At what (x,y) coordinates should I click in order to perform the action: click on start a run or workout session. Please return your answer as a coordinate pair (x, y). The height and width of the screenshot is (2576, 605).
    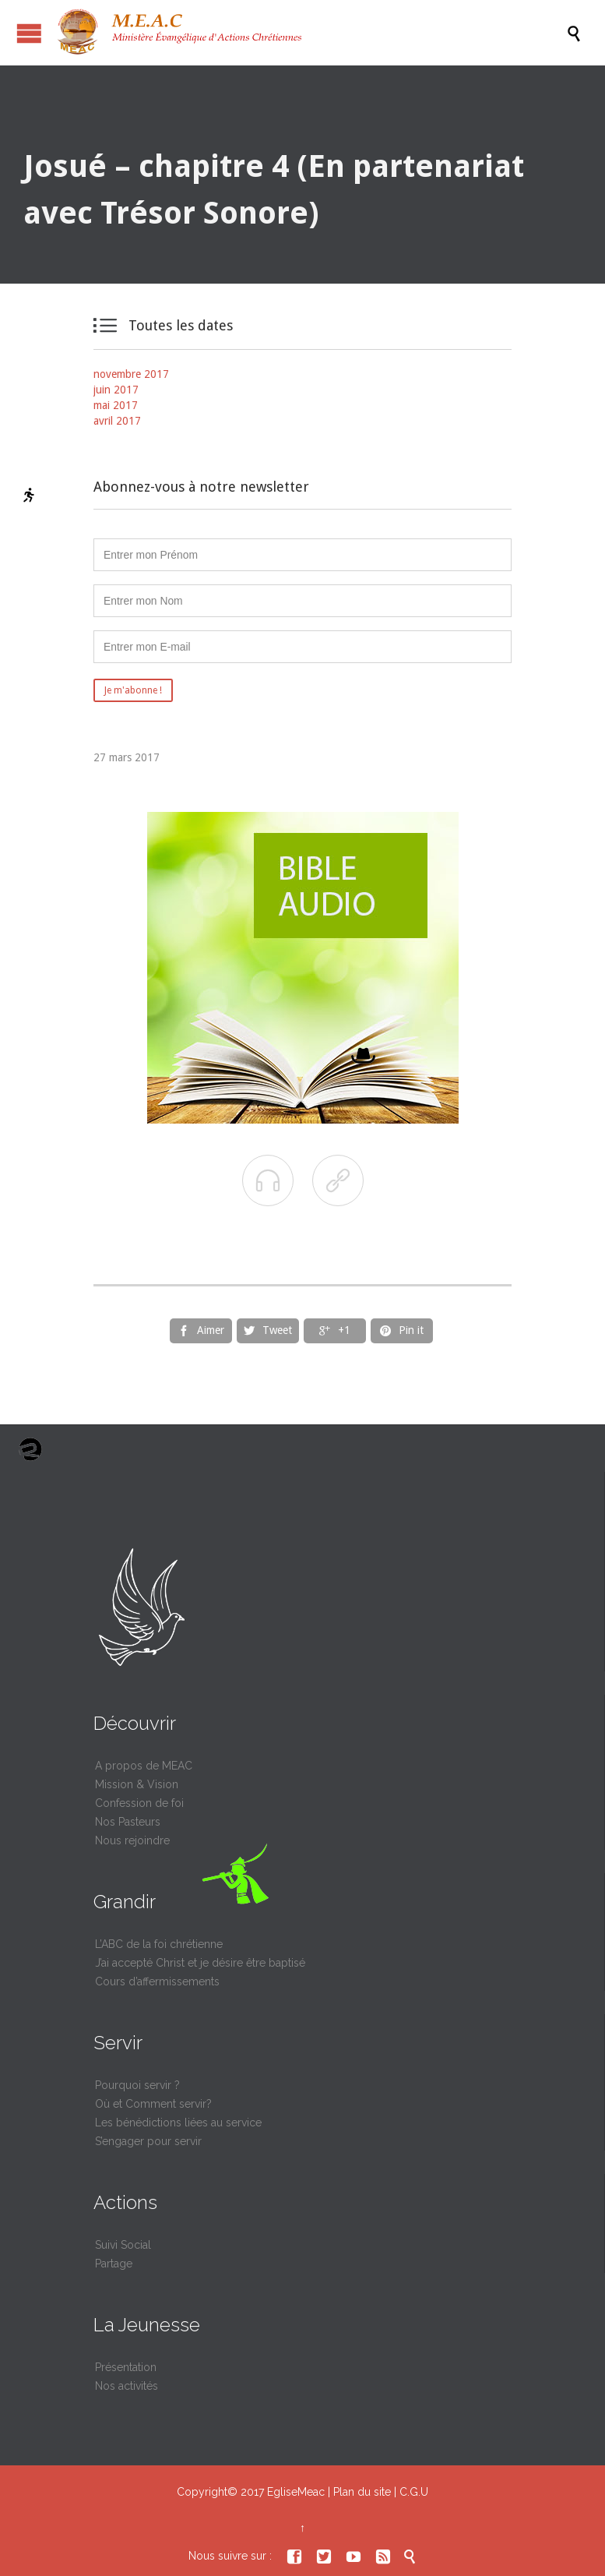
    Looking at the image, I should click on (29, 495).